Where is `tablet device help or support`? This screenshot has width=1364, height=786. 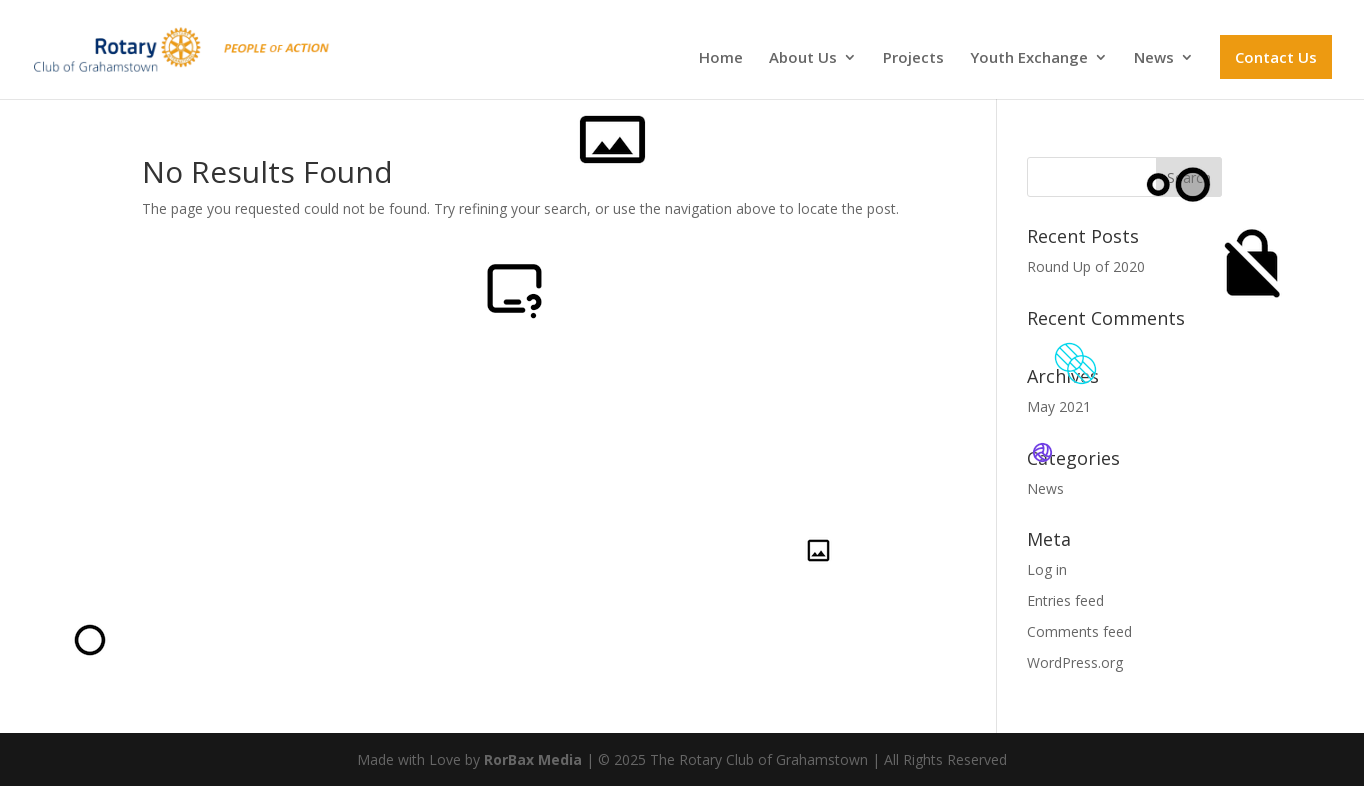 tablet device help or support is located at coordinates (514, 288).